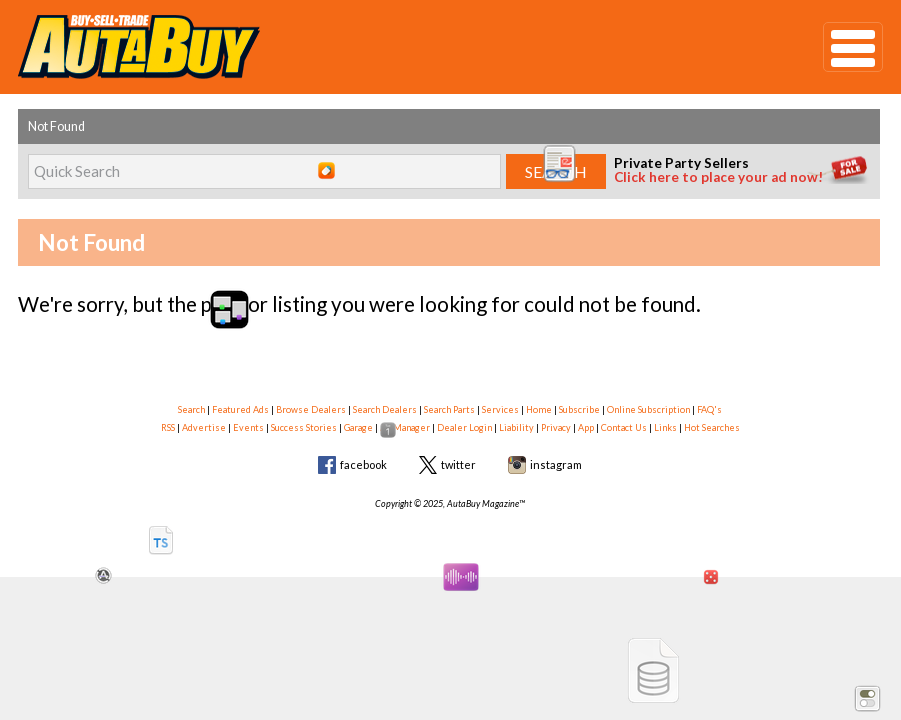 Image resolution: width=901 pixels, height=720 pixels. Describe the element at coordinates (161, 540) in the screenshot. I see `a typescript source code file` at that location.